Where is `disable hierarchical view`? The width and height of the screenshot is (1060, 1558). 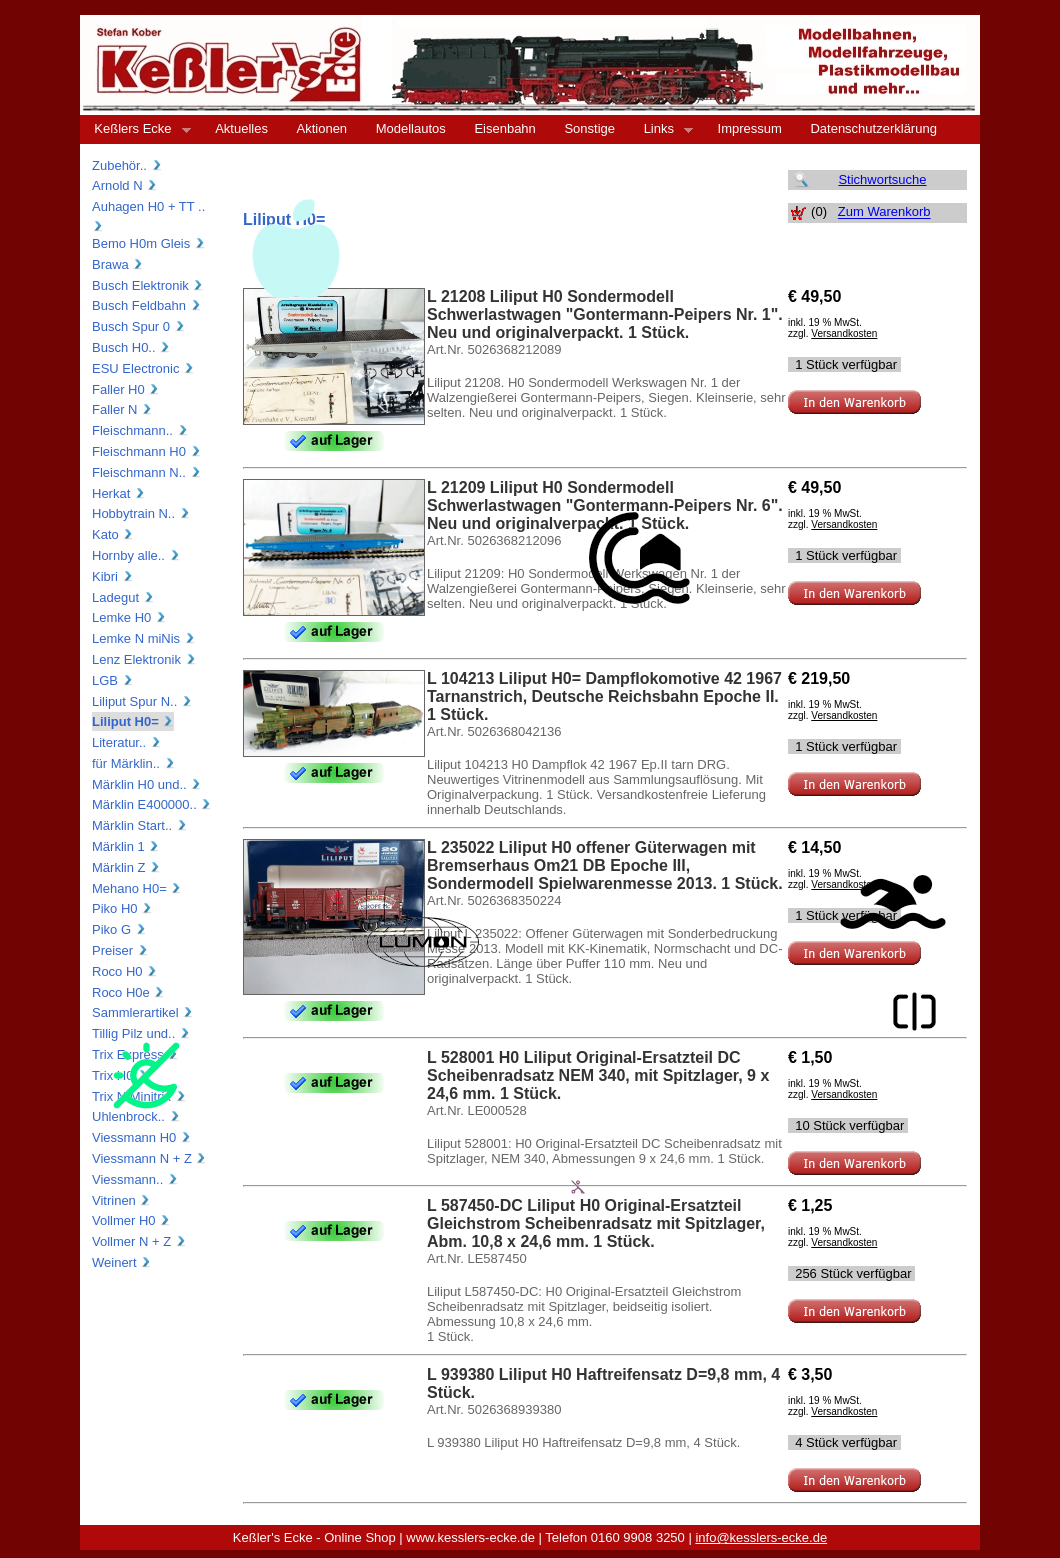 disable hierarchical view is located at coordinates (578, 1187).